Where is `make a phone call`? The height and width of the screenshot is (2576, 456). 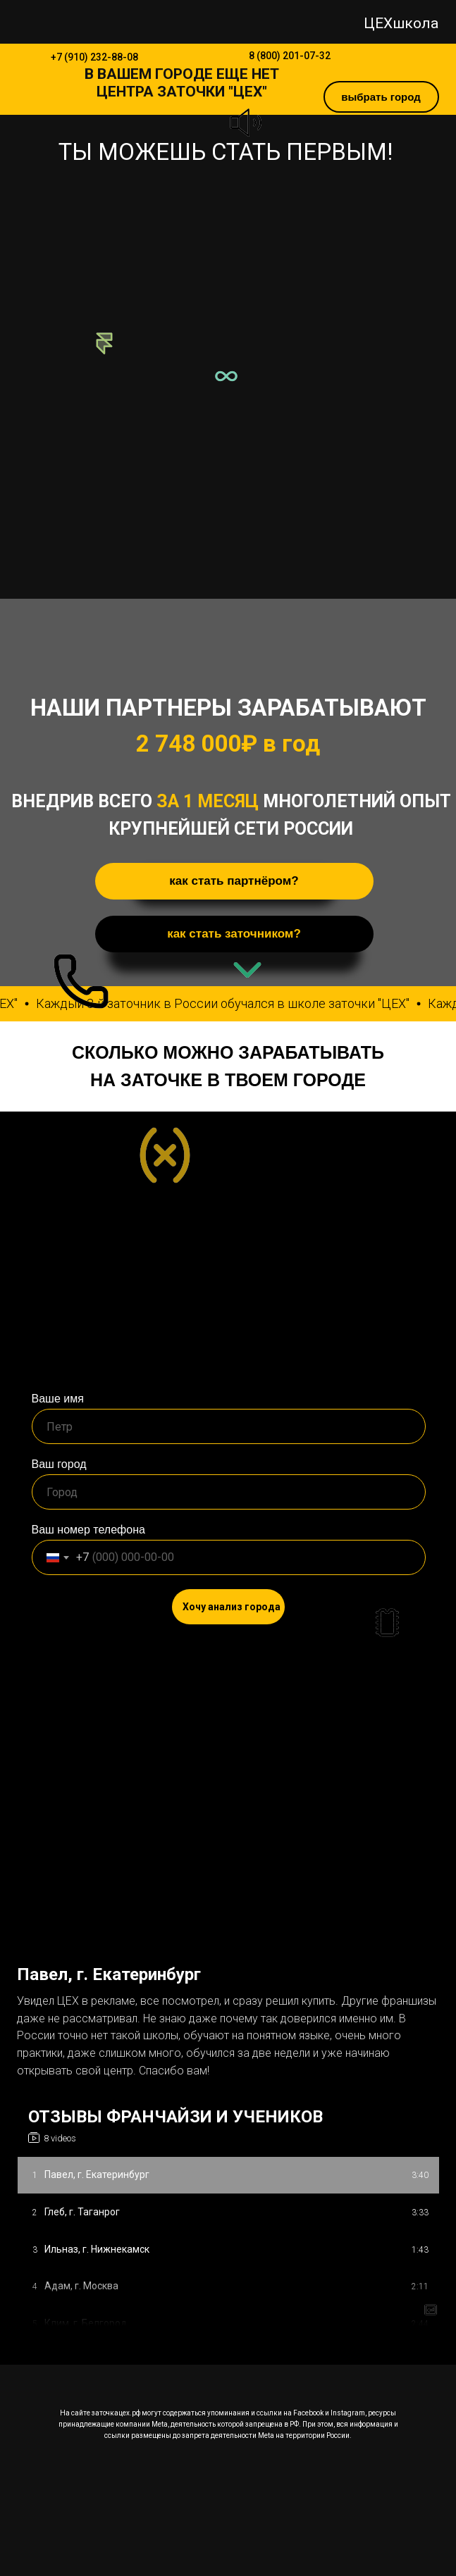
make a phone call is located at coordinates (81, 981).